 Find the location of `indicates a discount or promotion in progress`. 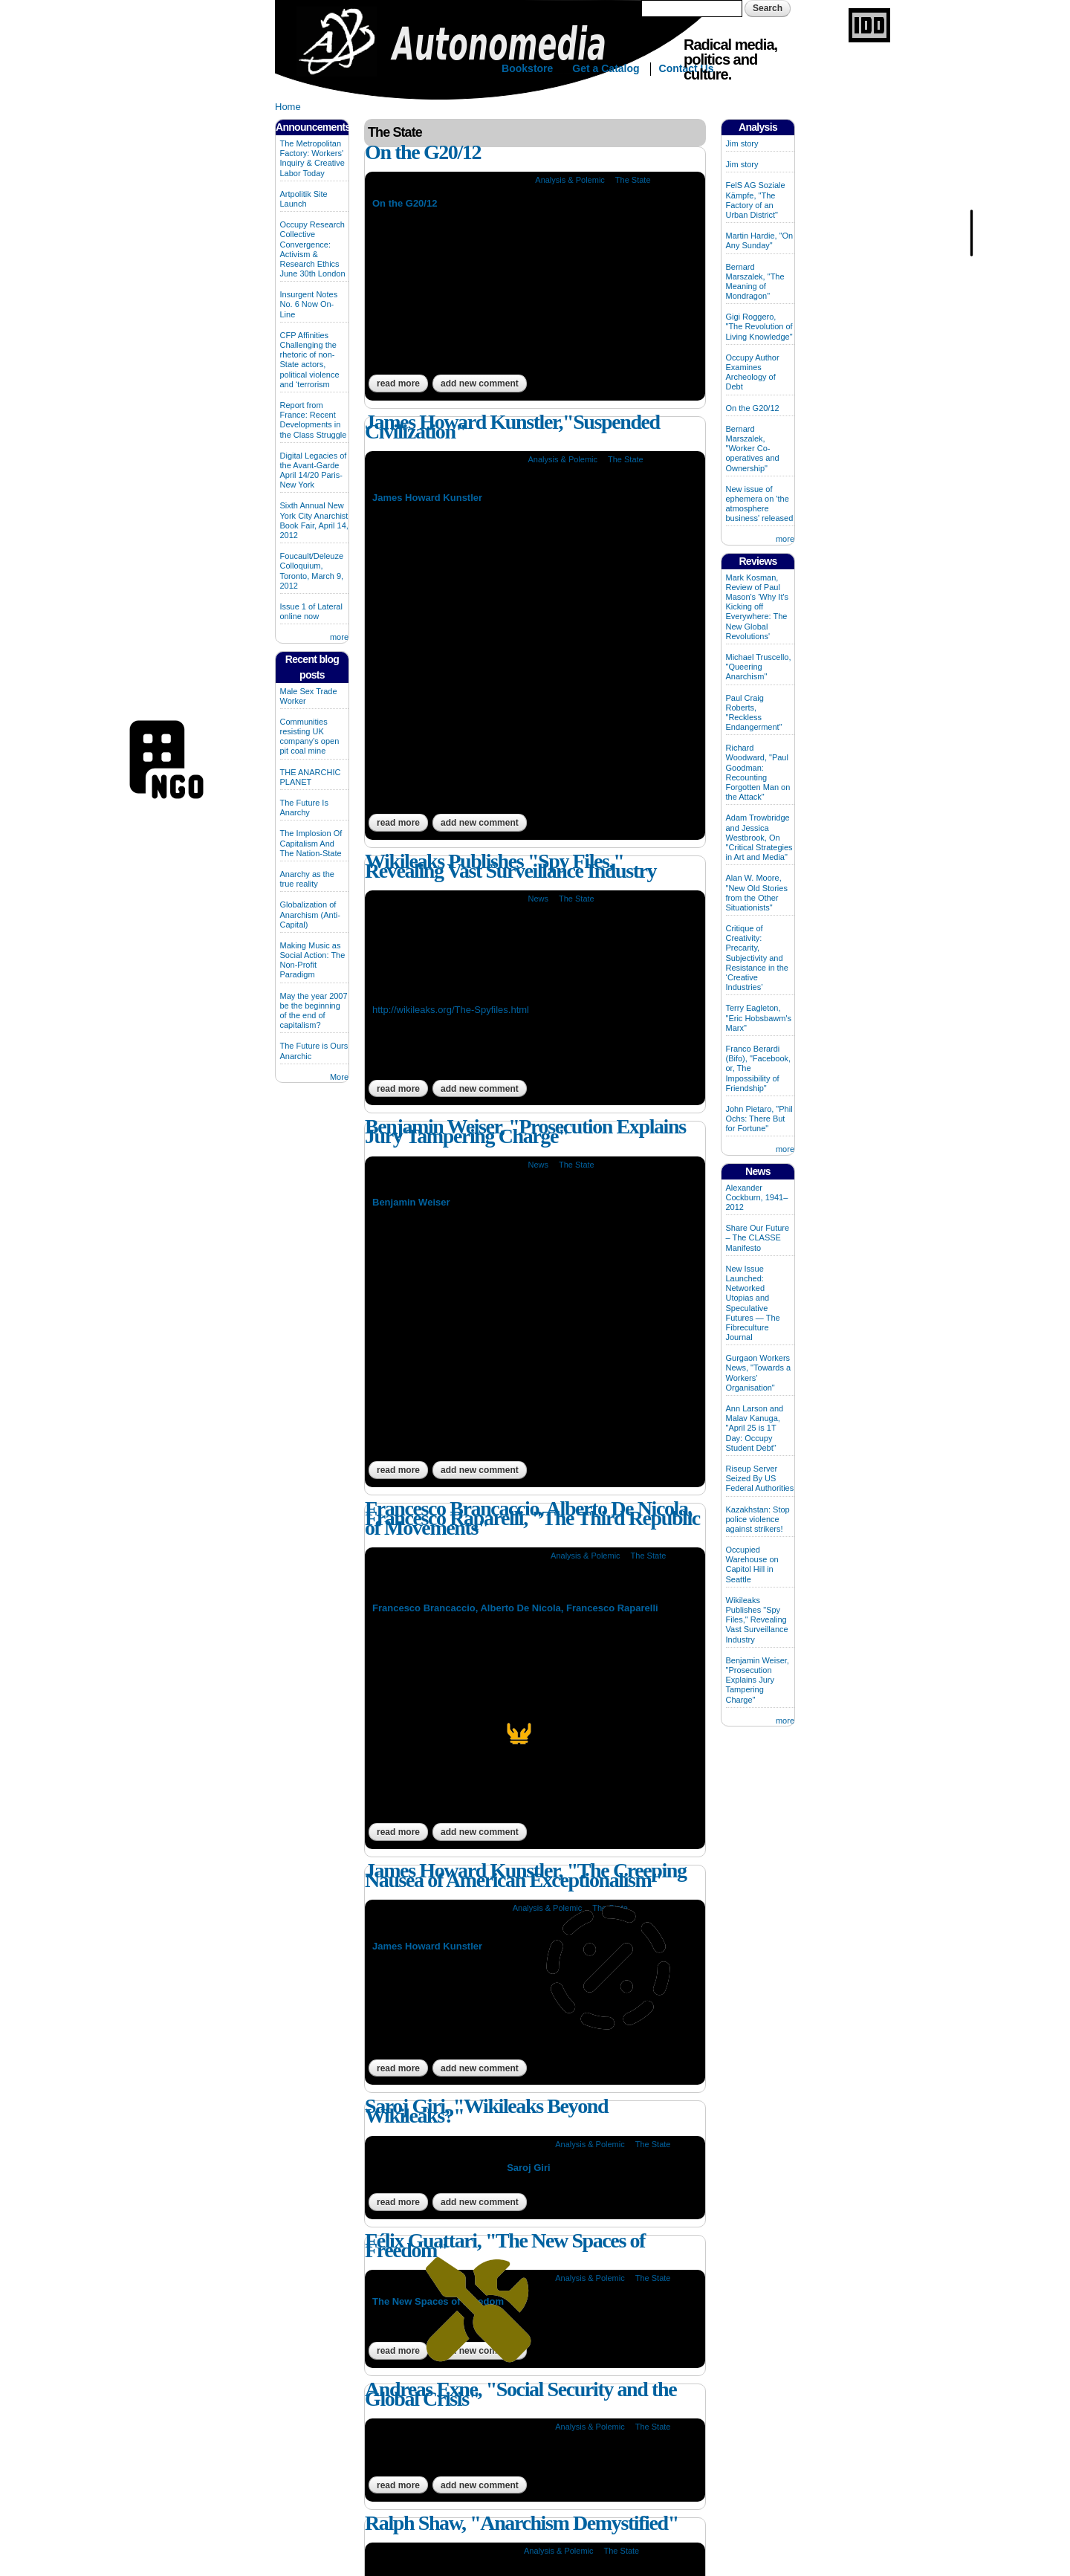

indicates a discount or promotion in progress is located at coordinates (608, 1967).